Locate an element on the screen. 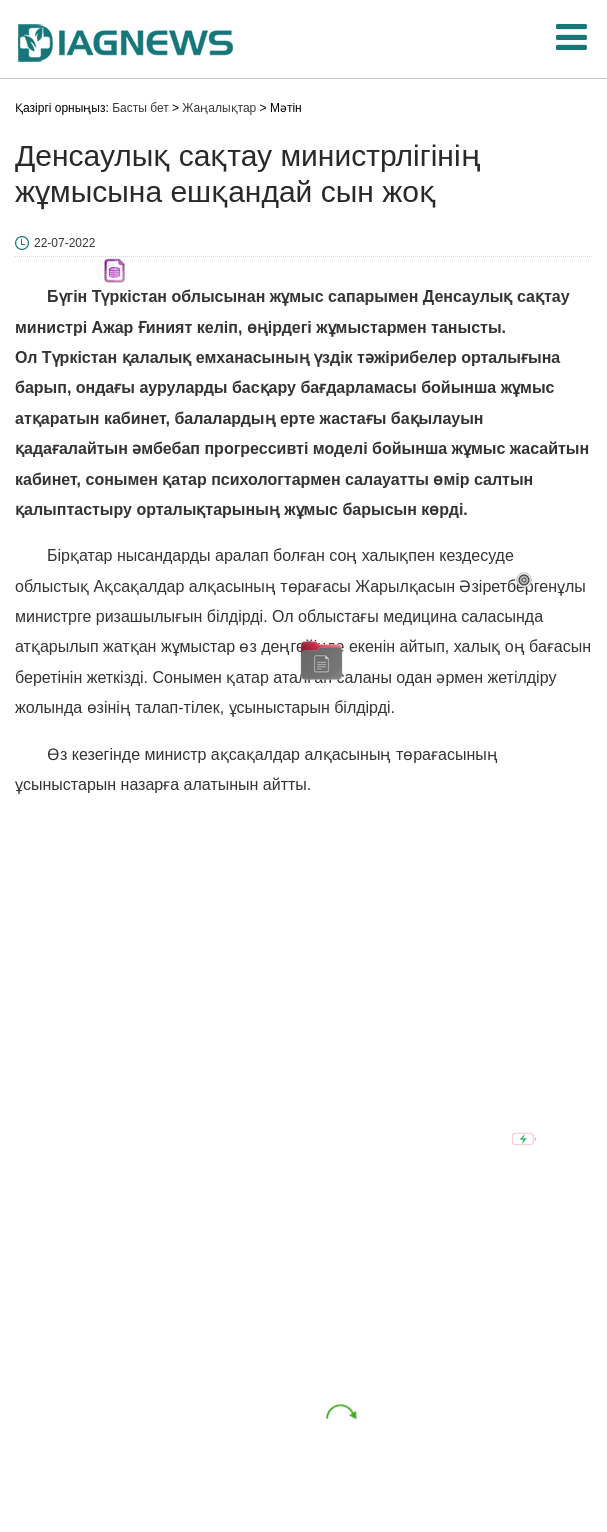 The image size is (607, 1532). redo the last undone action is located at coordinates (340, 1411).